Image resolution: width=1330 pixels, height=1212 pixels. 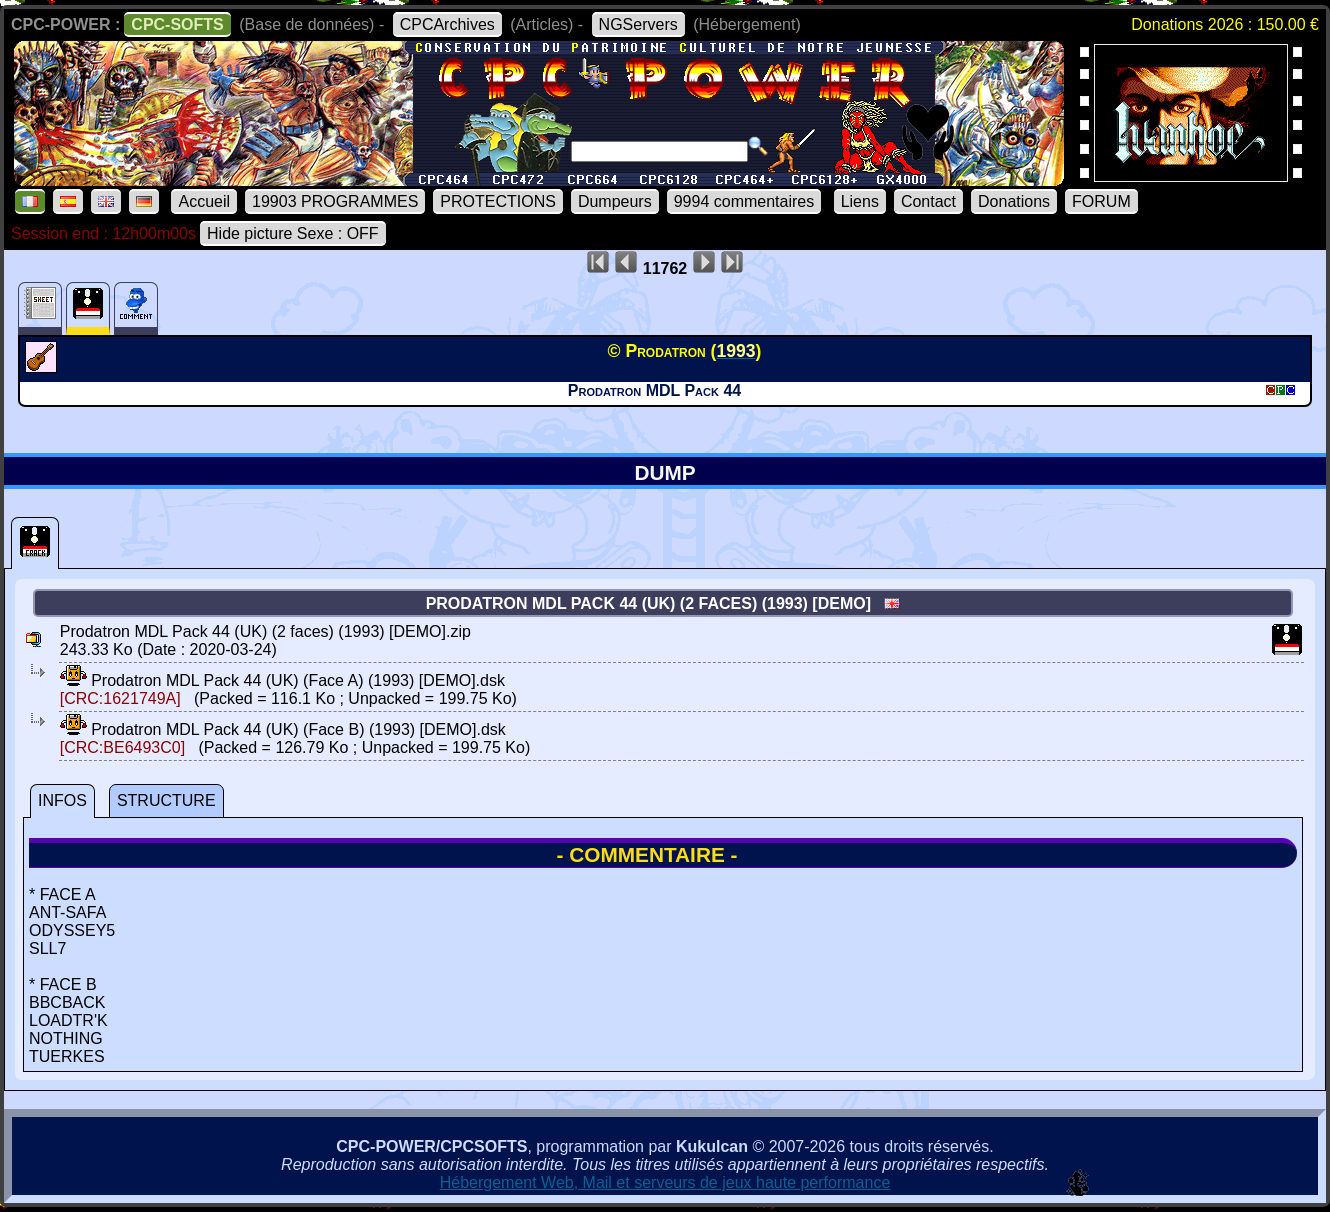 I want to click on add to favorites or wishlist, so click(x=928, y=132).